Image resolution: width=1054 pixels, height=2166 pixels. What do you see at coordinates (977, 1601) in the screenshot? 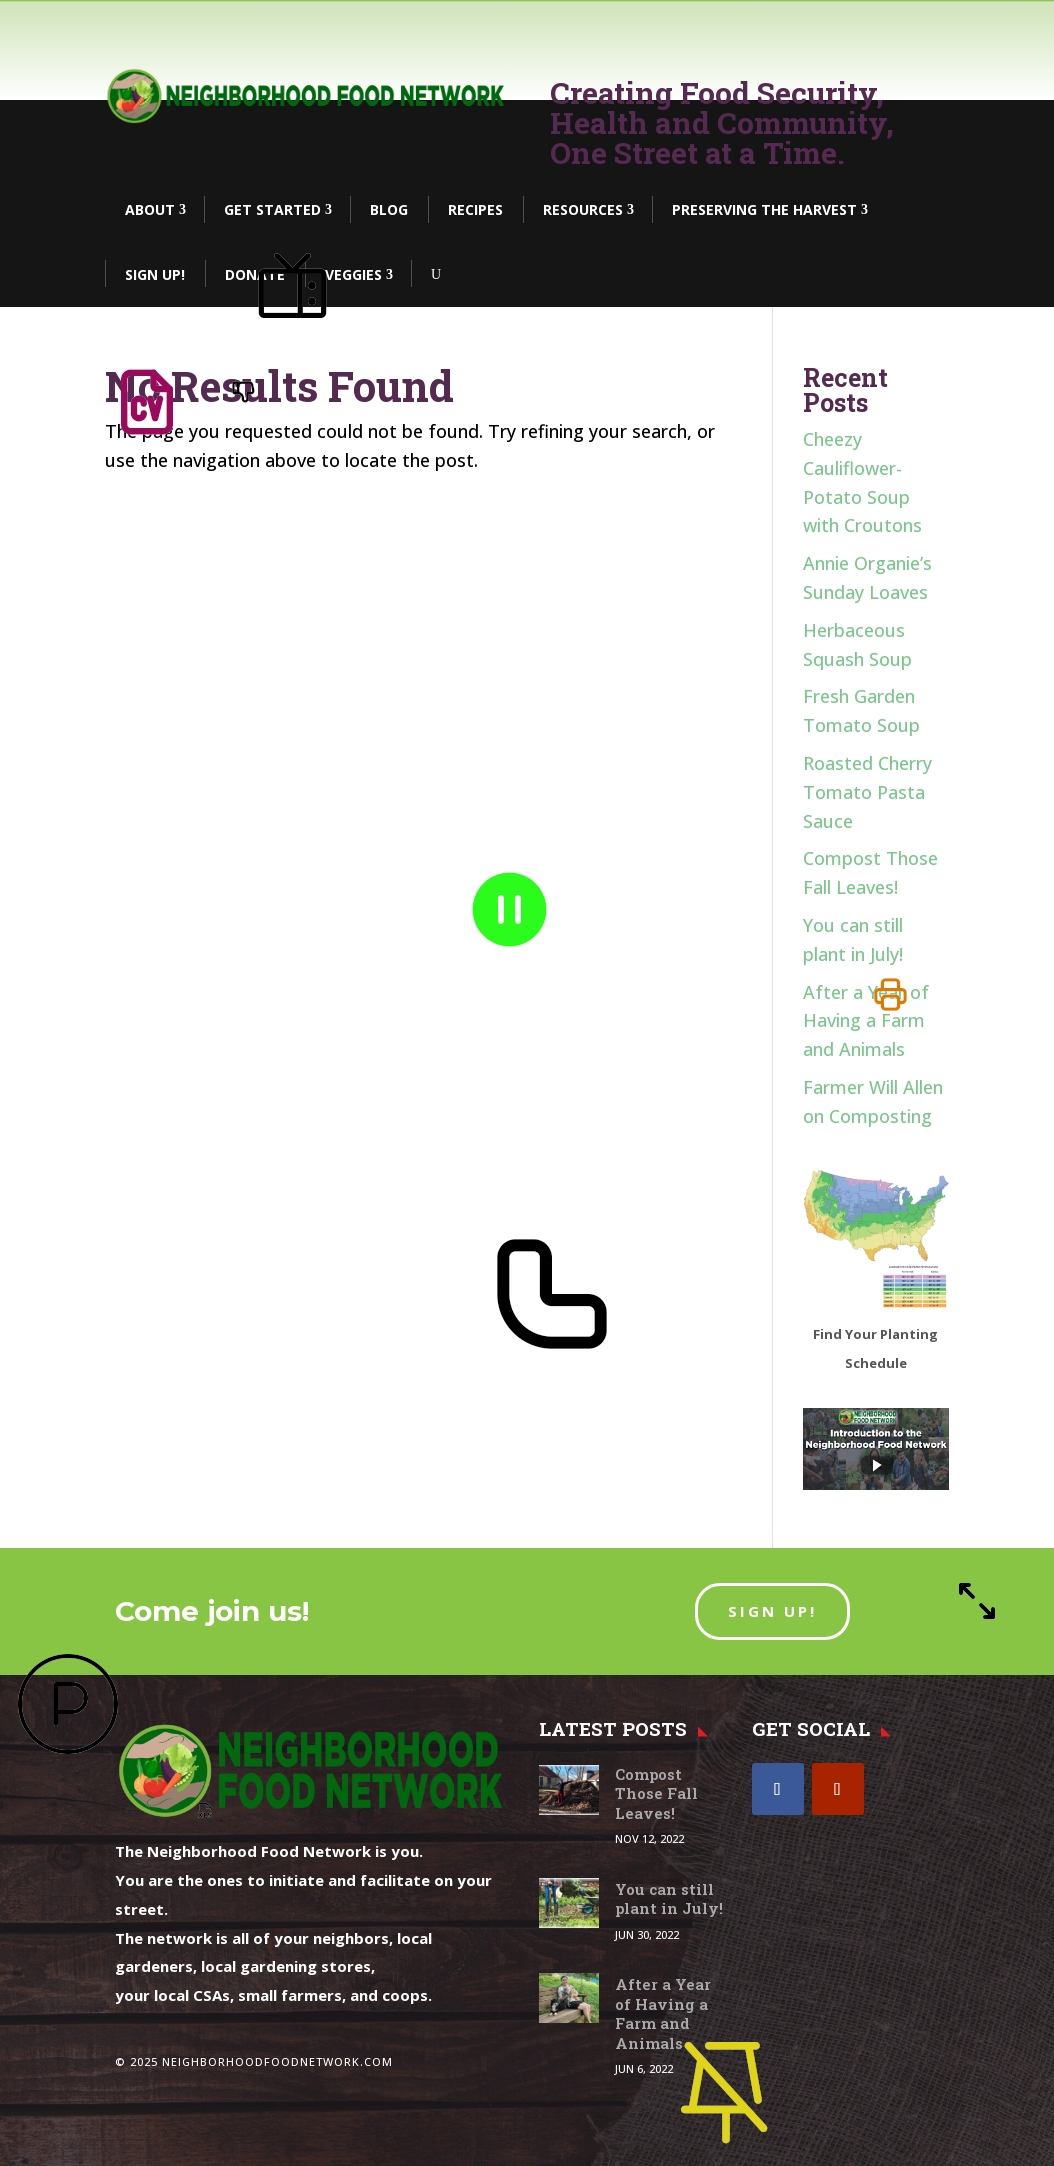
I see `expand to fullscreen mode` at bounding box center [977, 1601].